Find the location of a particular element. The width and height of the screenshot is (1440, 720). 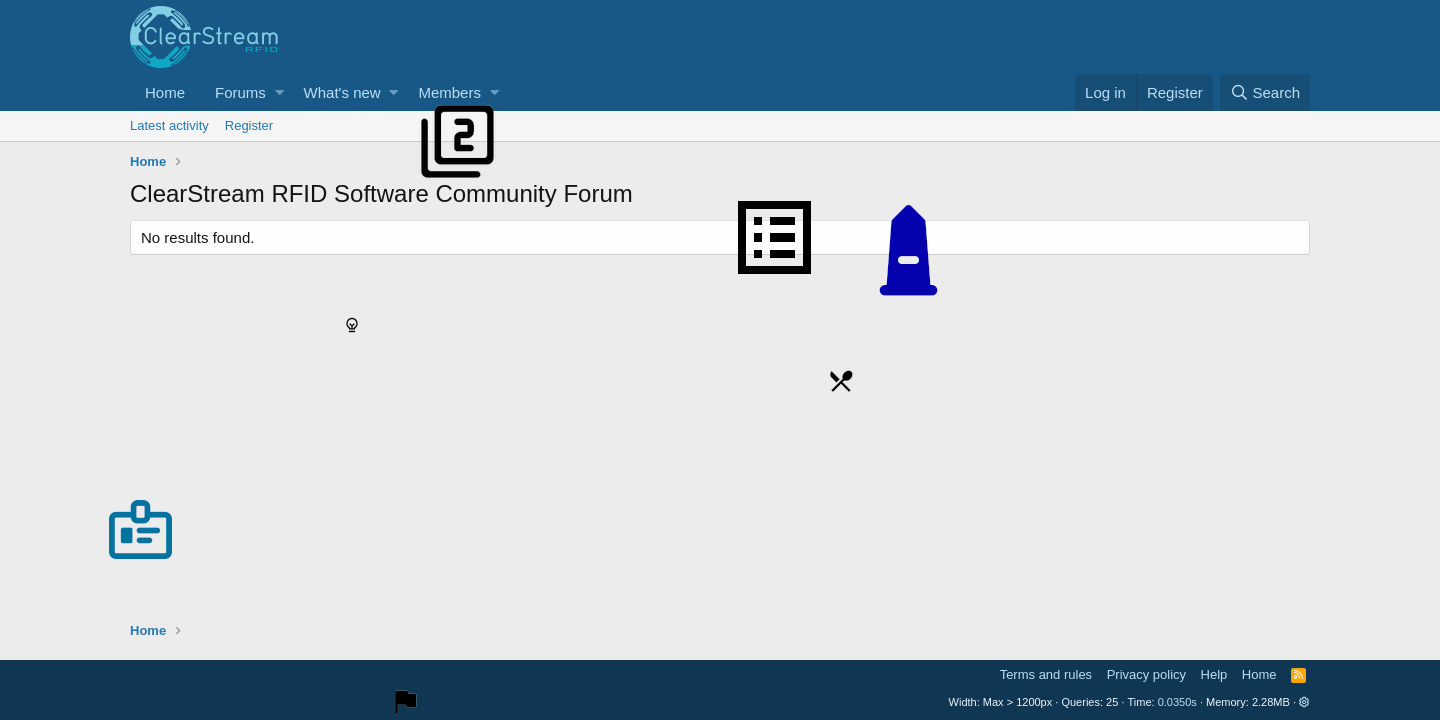

view a detailed list or checklist is located at coordinates (774, 237).